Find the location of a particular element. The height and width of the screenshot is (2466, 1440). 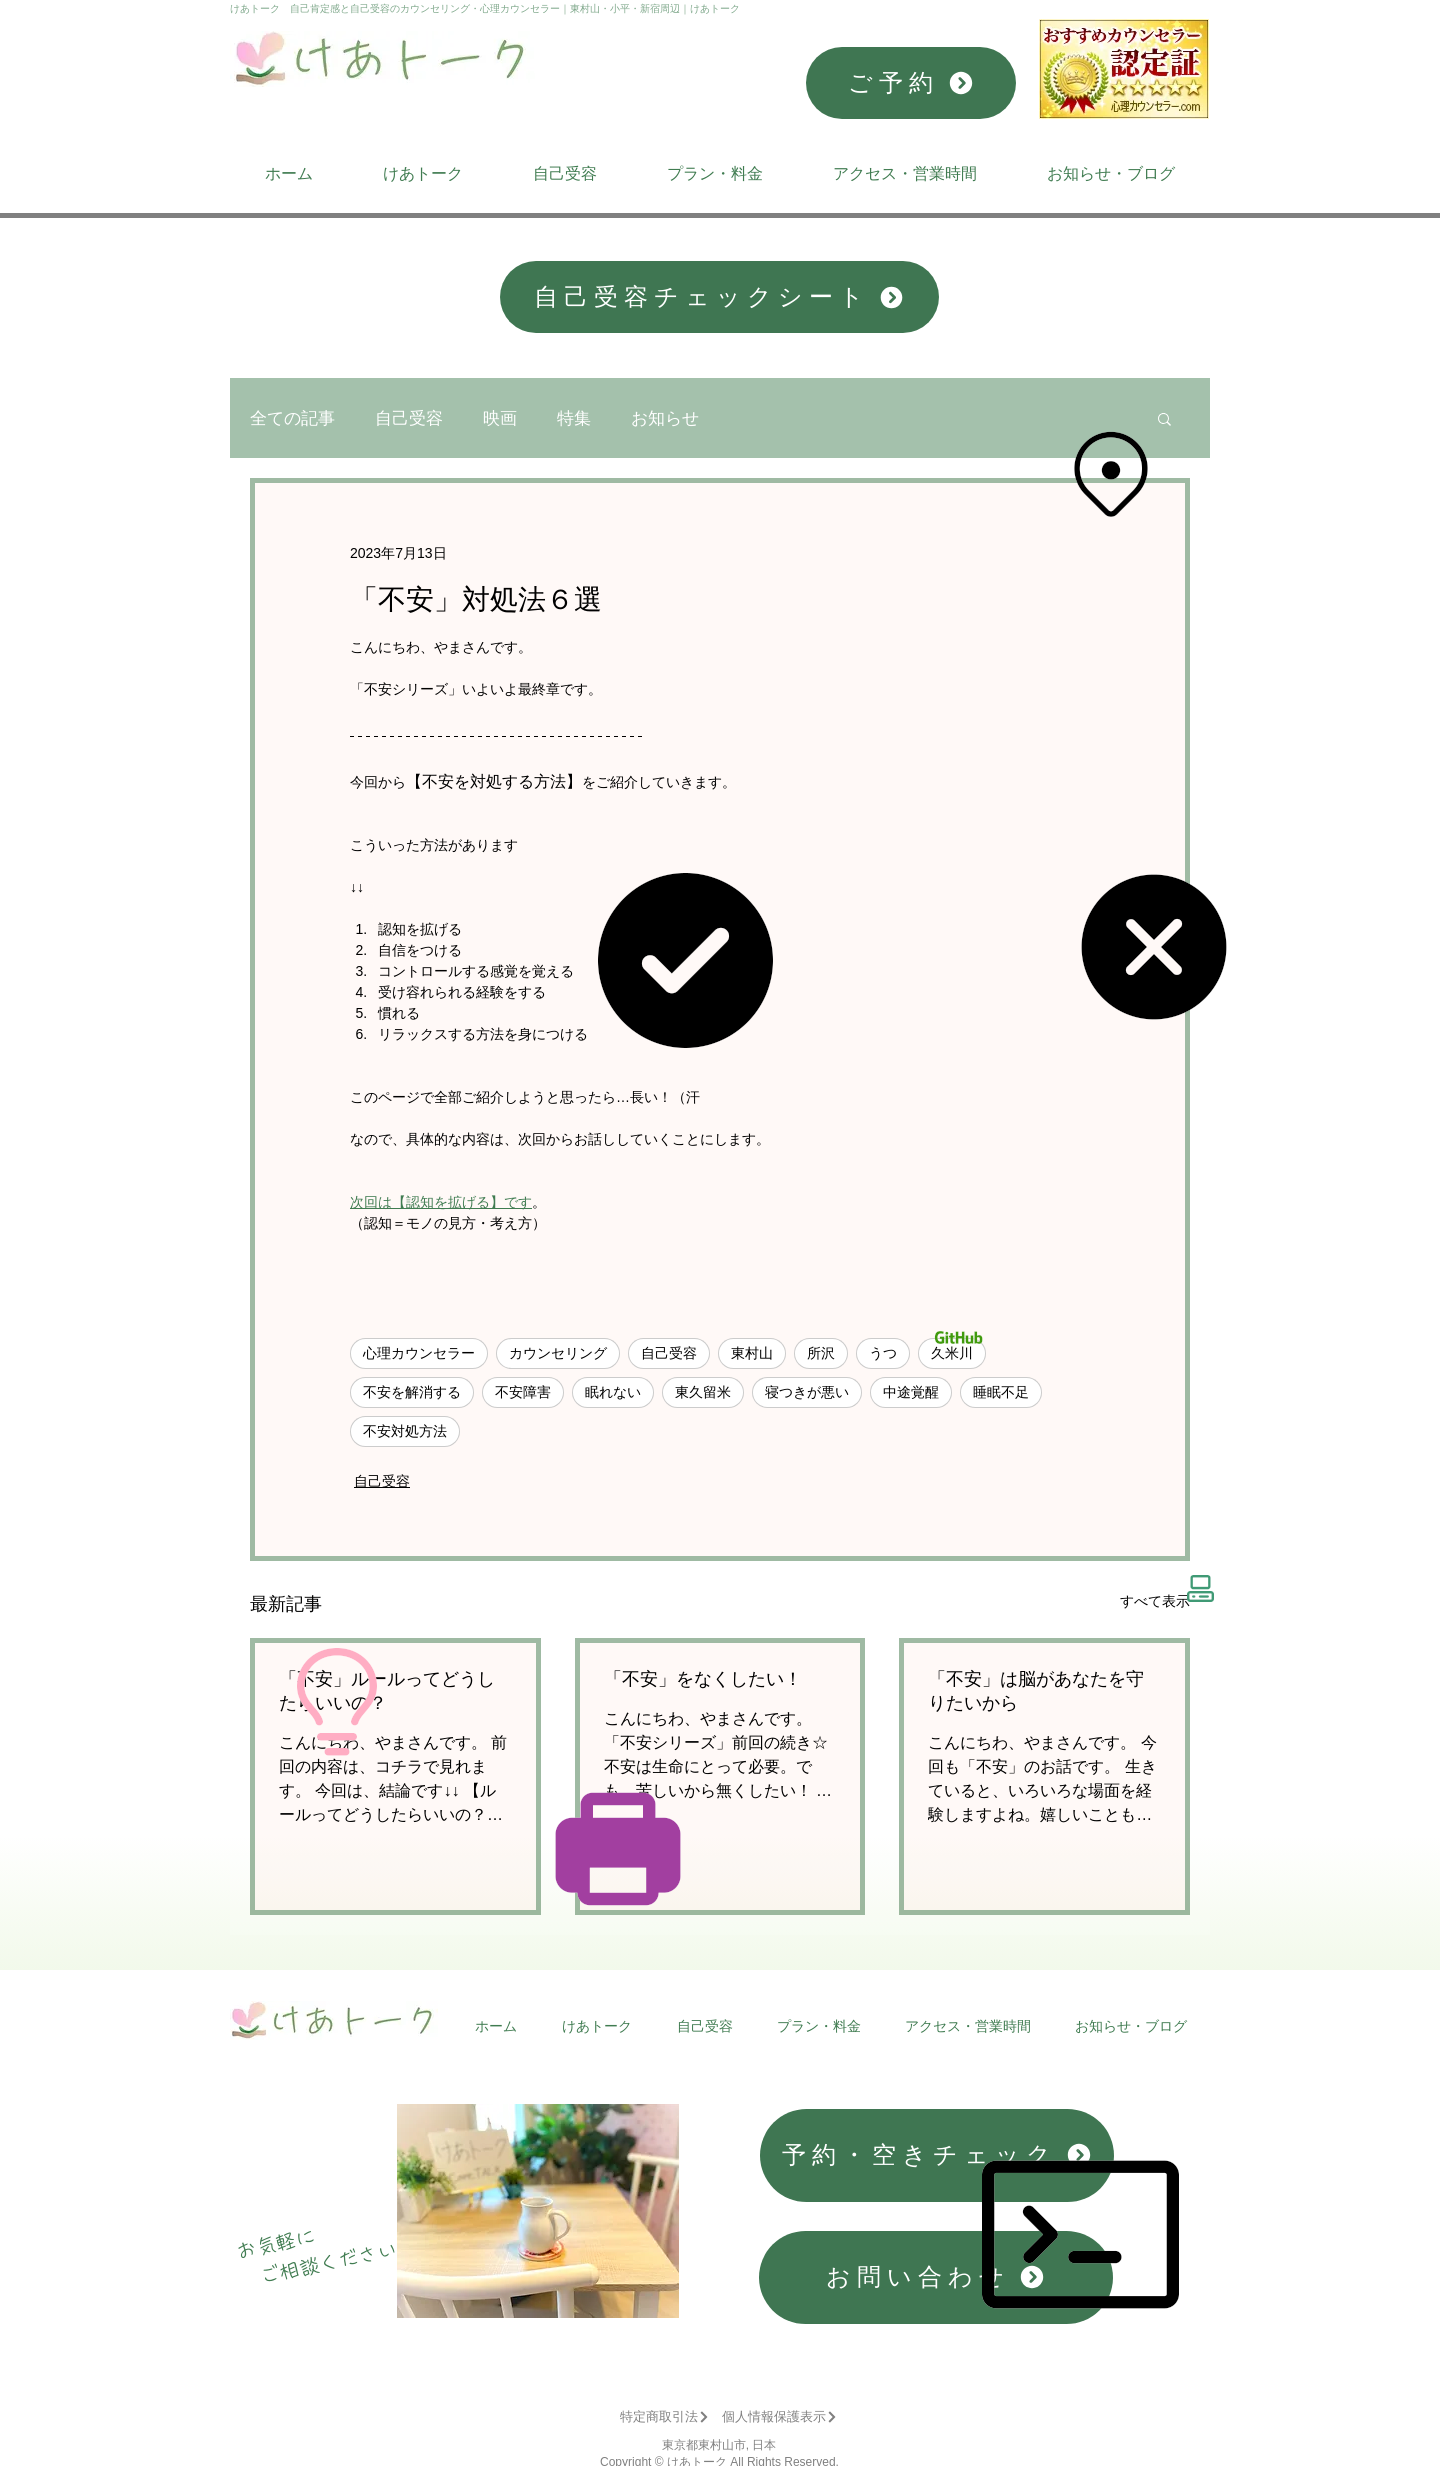

view location on map is located at coordinates (1111, 474).